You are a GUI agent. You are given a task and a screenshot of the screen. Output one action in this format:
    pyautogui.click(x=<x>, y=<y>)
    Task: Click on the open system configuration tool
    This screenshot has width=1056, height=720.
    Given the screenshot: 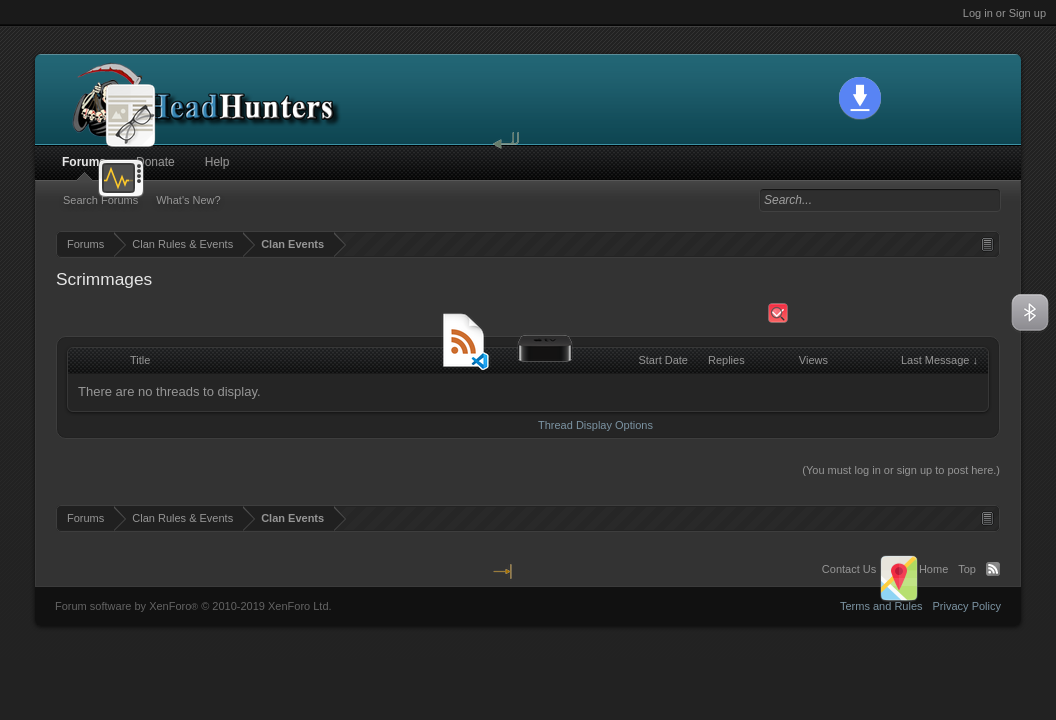 What is the action you would take?
    pyautogui.click(x=778, y=313)
    